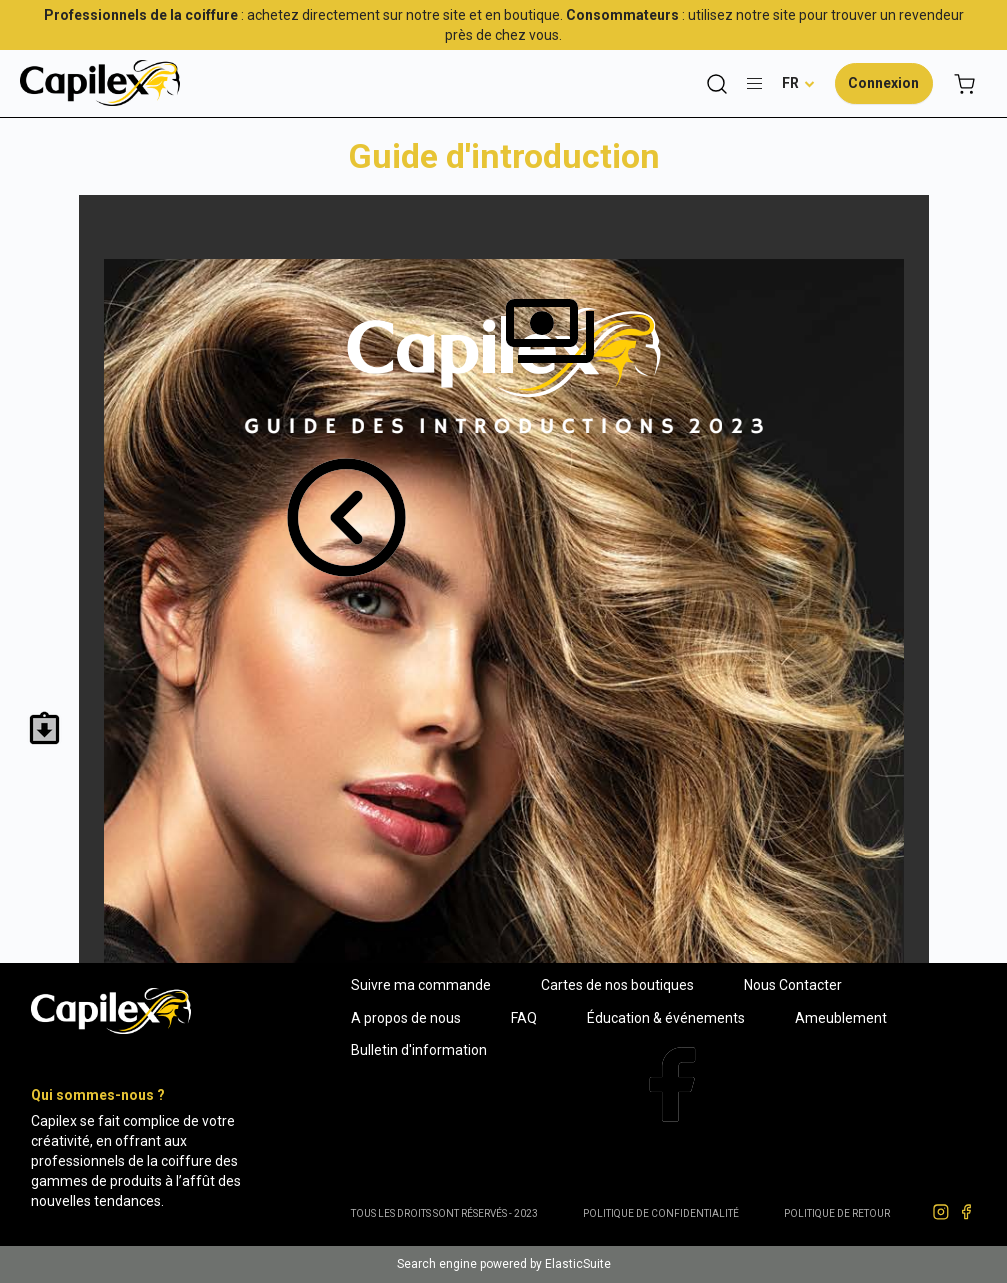 This screenshot has height=1283, width=1007. What do you see at coordinates (44, 729) in the screenshot?
I see `download or receive an assignment` at bounding box center [44, 729].